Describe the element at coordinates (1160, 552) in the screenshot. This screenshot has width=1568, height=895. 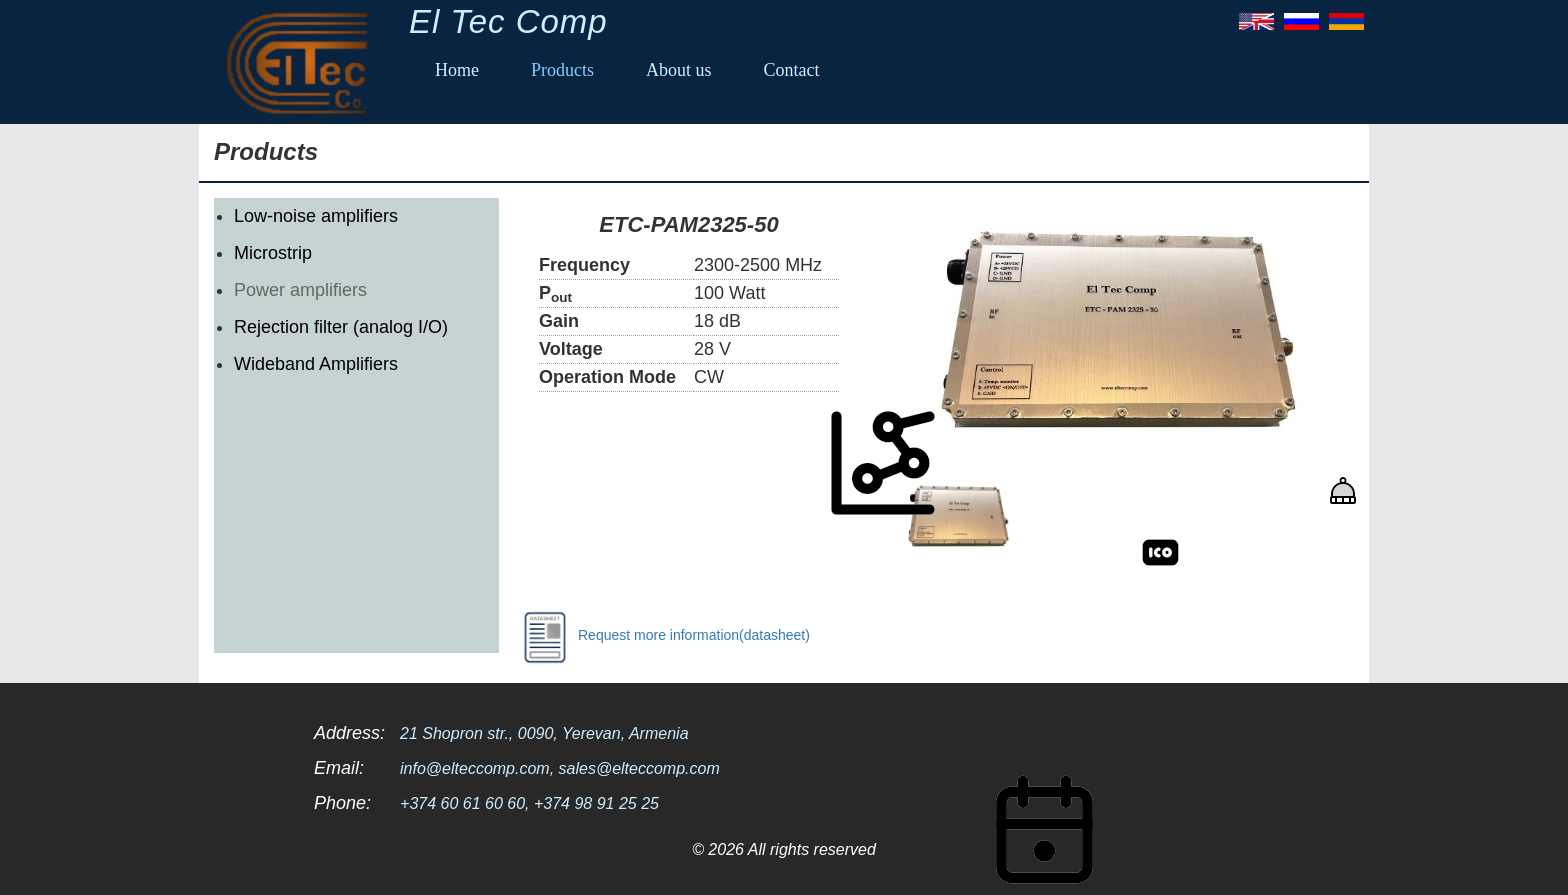
I see `website favicon or browser tab icon` at that location.